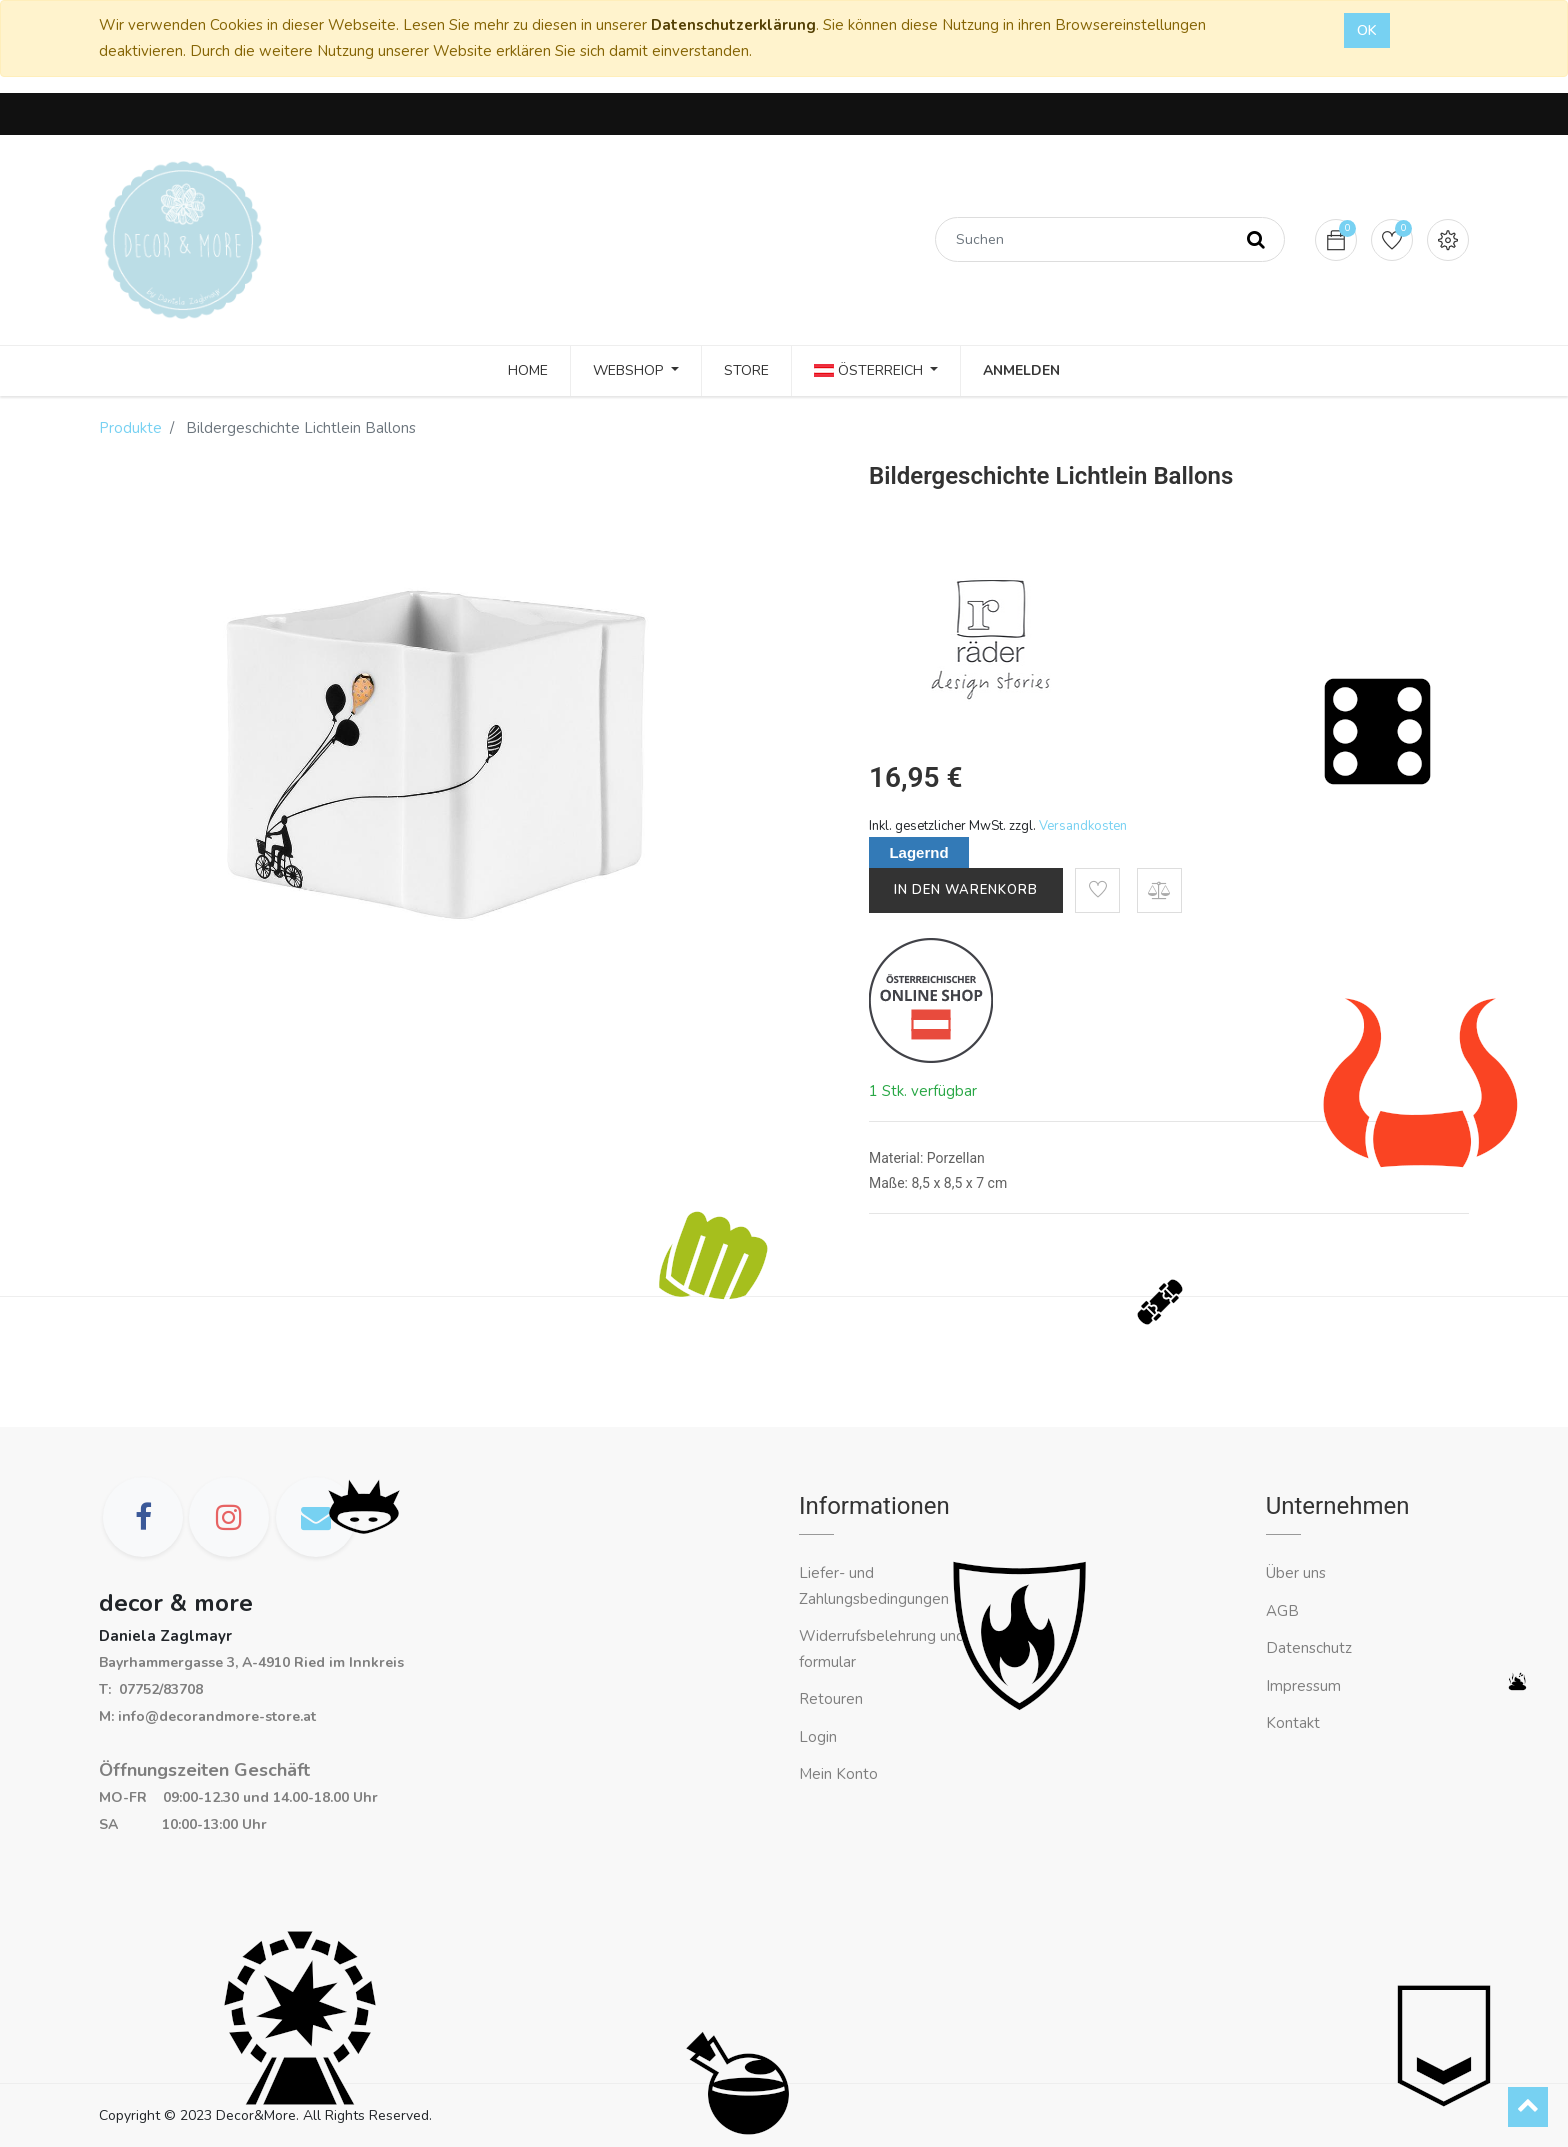 The height and width of the screenshot is (2147, 1568). Describe the element at coordinates (1444, 2046) in the screenshot. I see `indicates rank 1 or lowest tier status` at that location.